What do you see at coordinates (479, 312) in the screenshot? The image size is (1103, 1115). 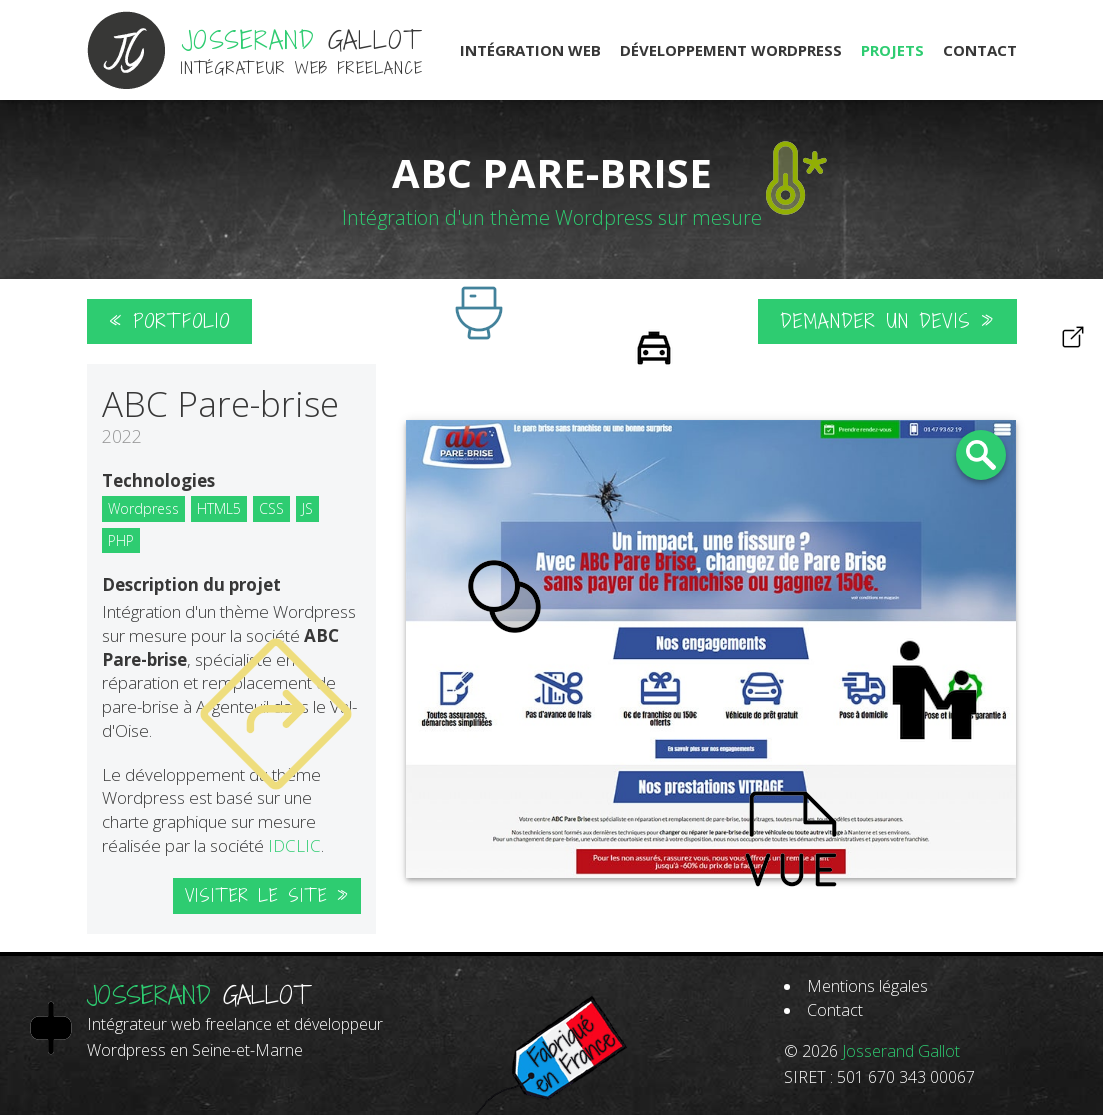 I see `indicates restroom or bathroom location` at bounding box center [479, 312].